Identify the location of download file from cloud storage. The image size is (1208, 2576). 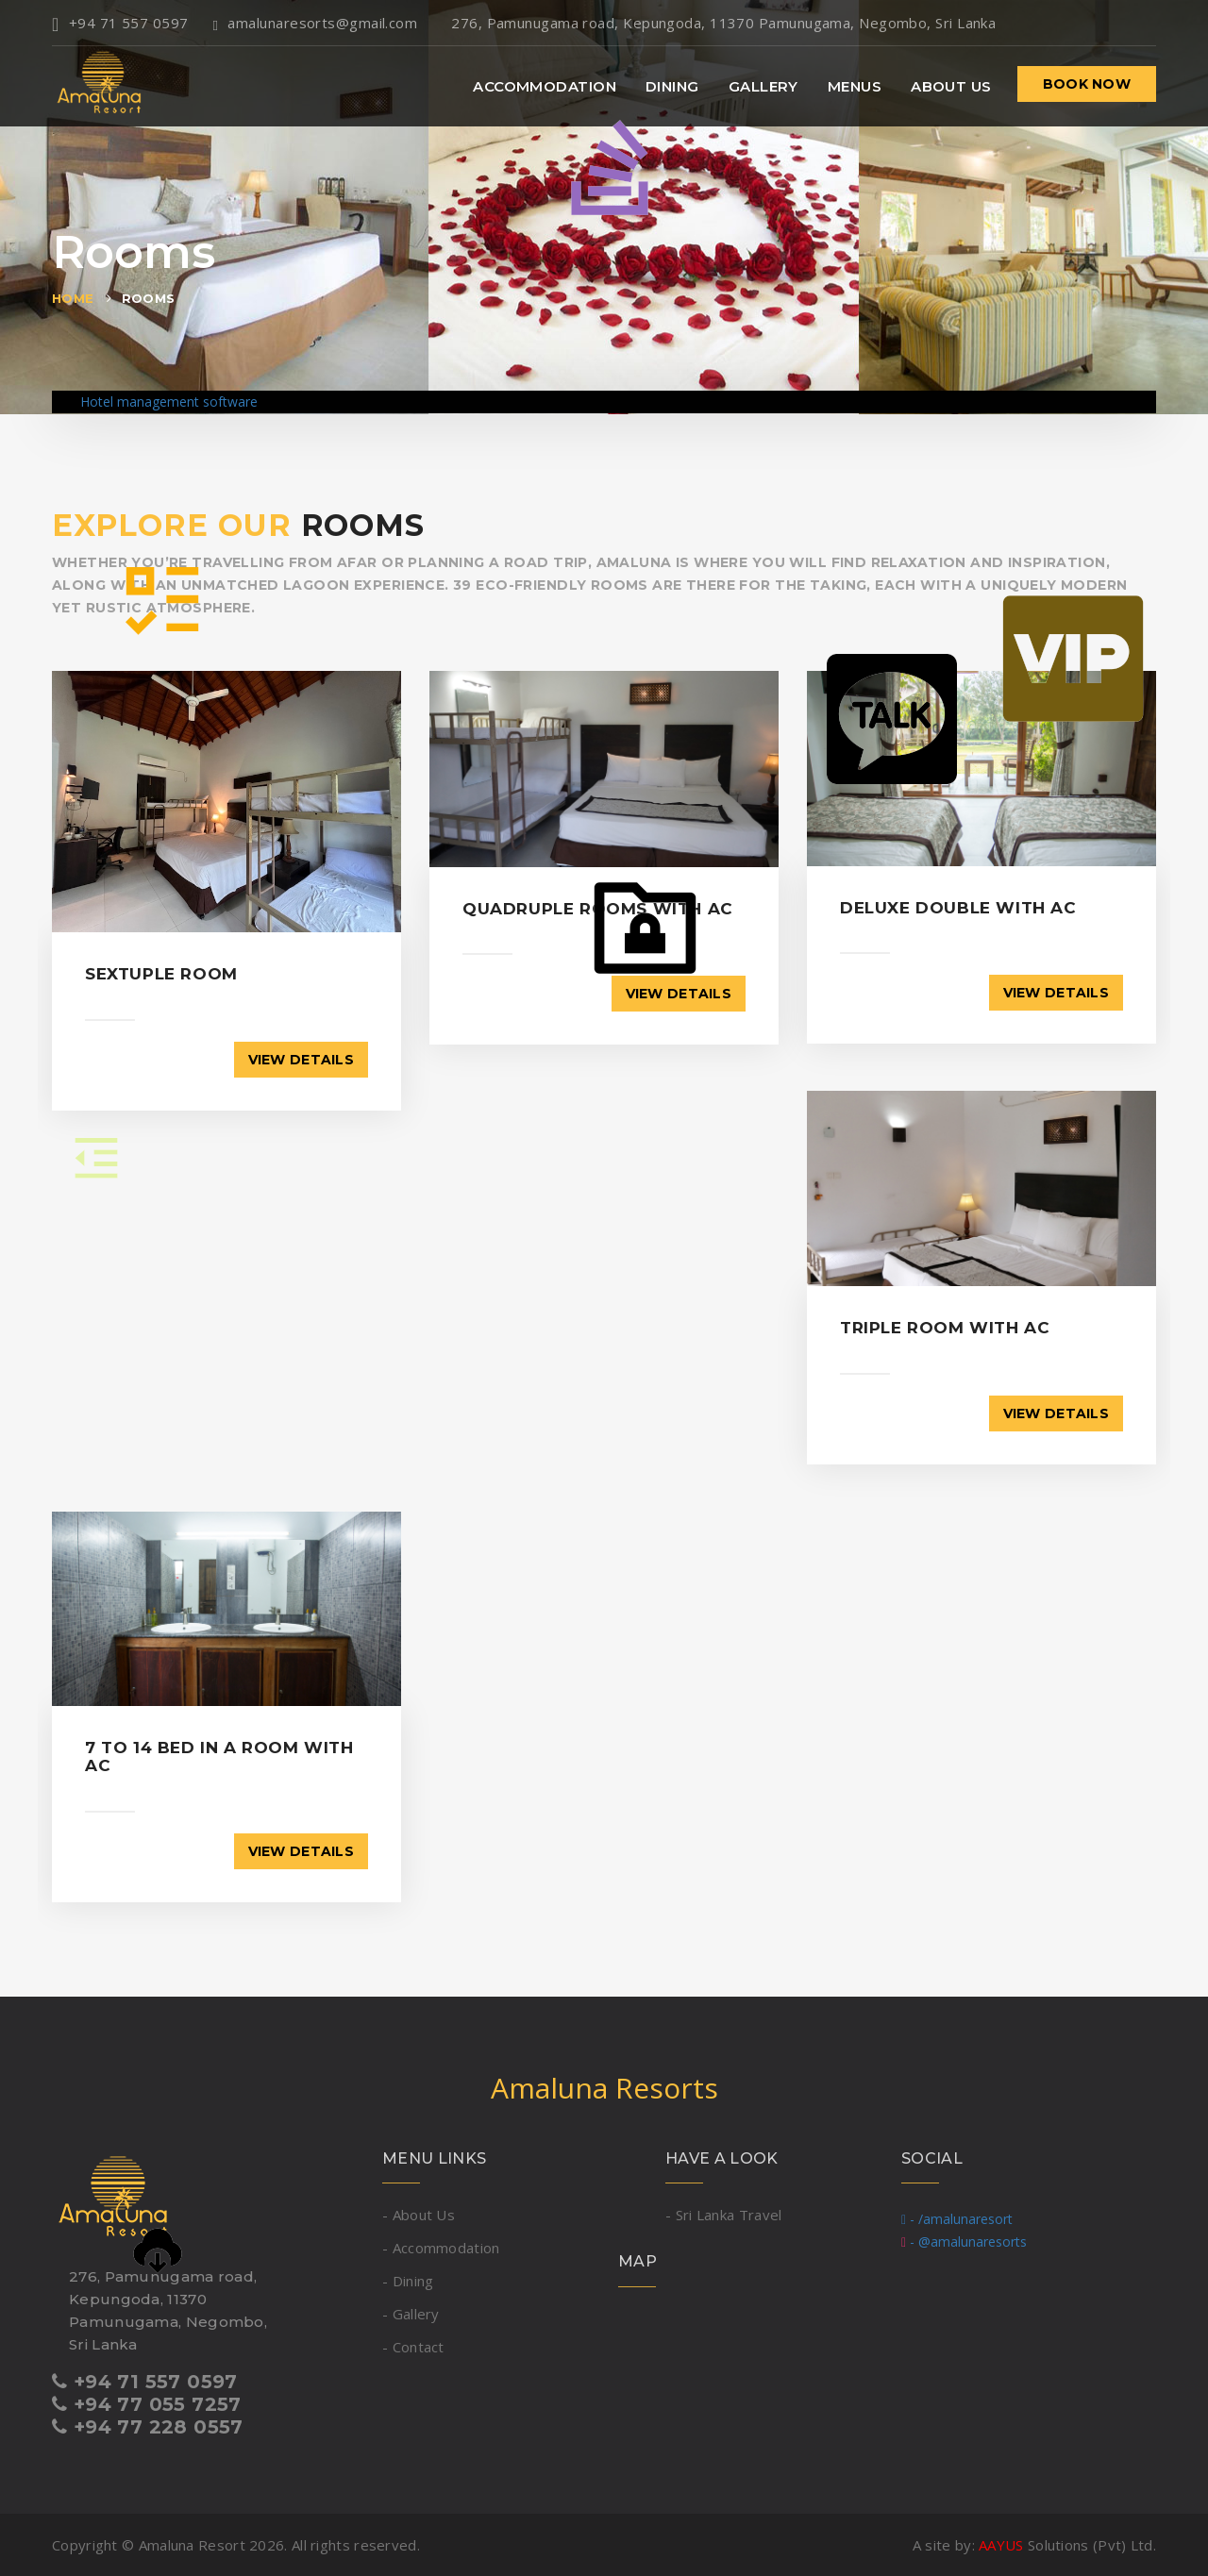
(158, 2250).